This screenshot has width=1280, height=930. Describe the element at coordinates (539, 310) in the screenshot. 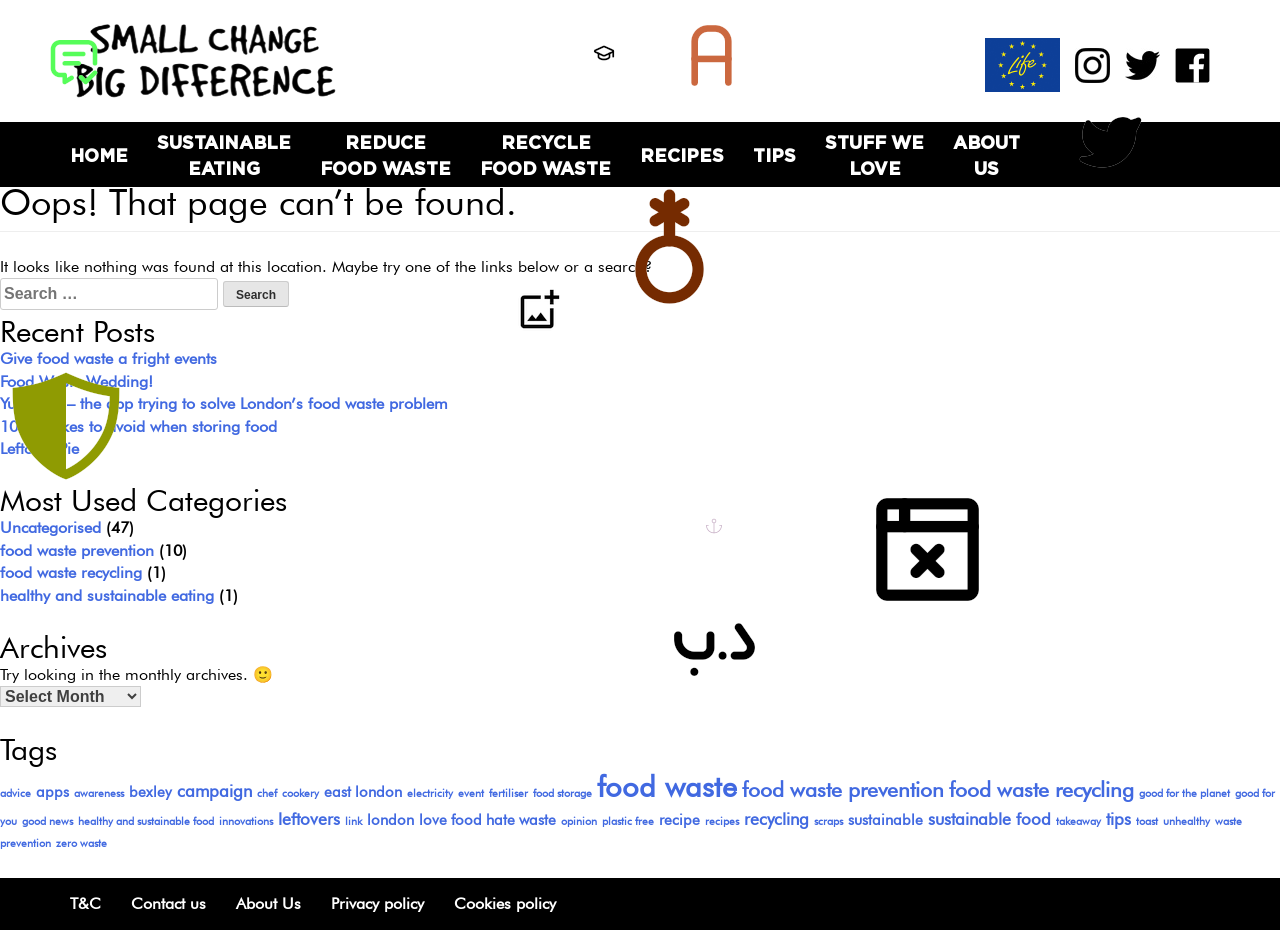

I see `add a new photo to the gallery` at that location.